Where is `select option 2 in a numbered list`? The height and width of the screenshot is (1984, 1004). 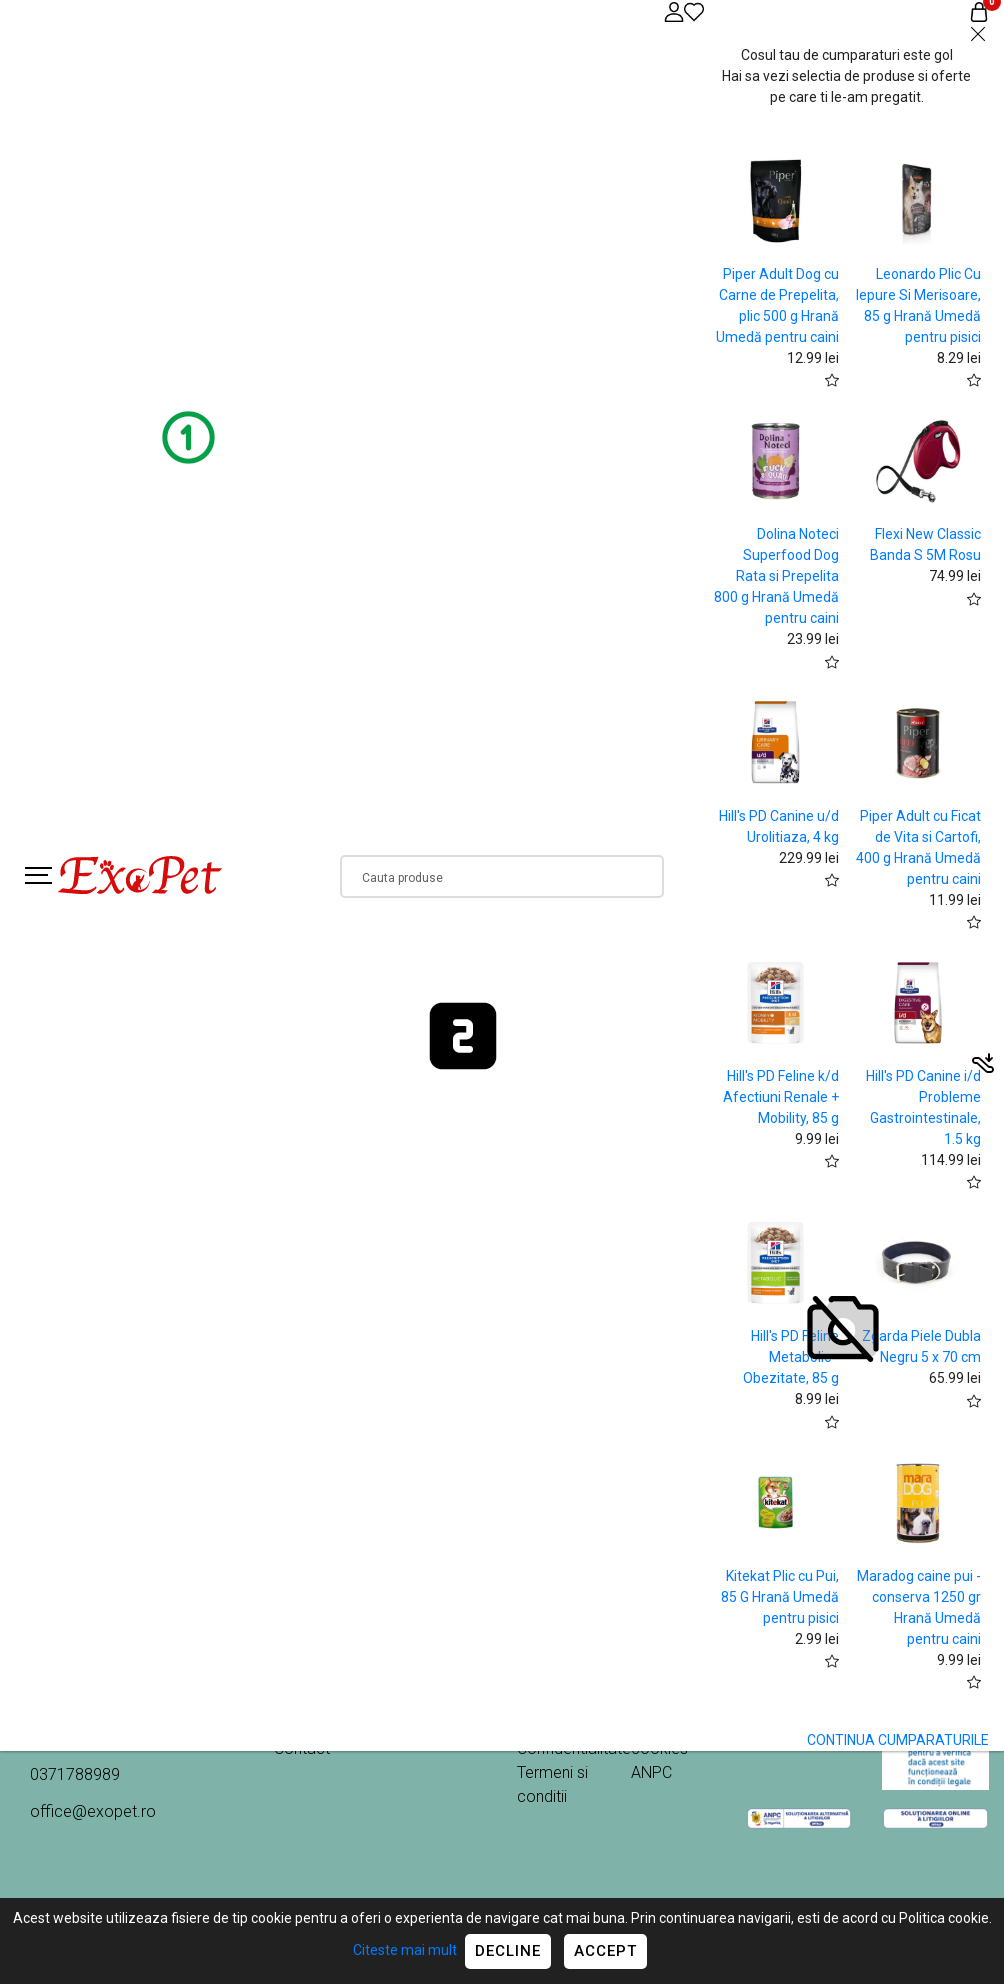 select option 2 in a numbered list is located at coordinates (463, 1036).